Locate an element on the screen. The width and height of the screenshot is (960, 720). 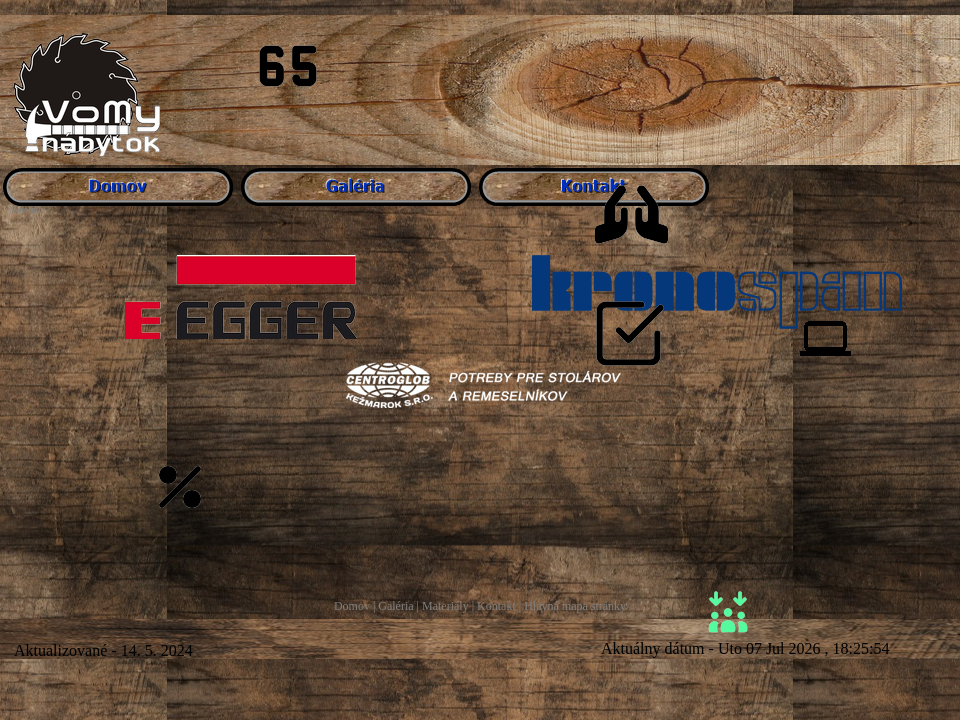
mark item as complete is located at coordinates (628, 333).